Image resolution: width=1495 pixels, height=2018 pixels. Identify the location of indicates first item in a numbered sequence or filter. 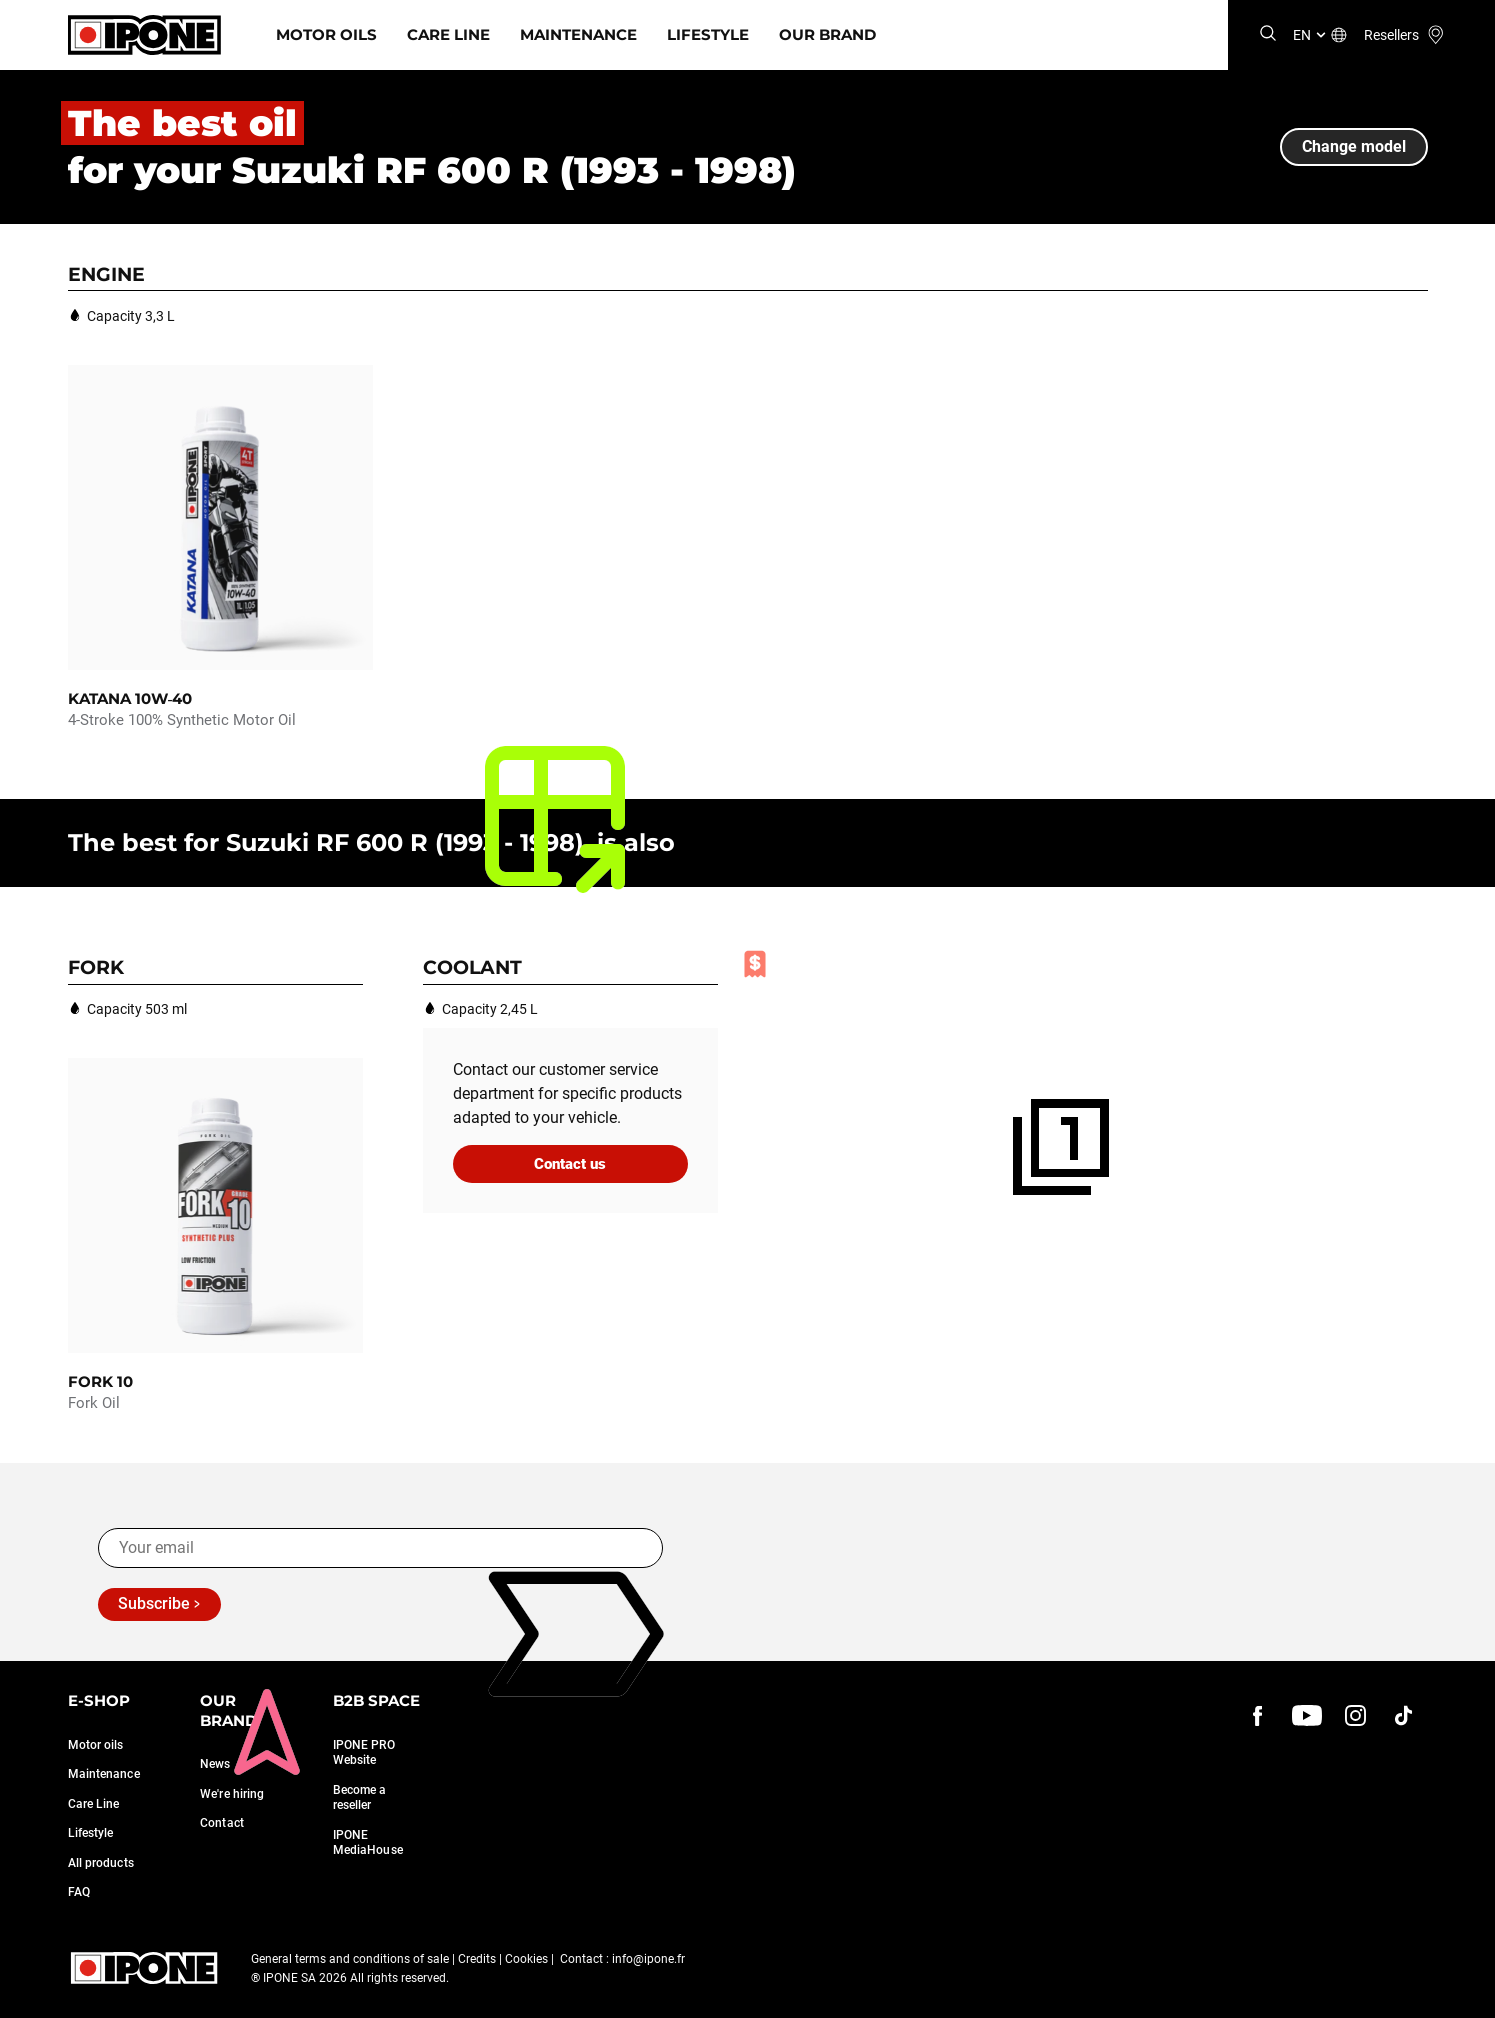
(1061, 1147).